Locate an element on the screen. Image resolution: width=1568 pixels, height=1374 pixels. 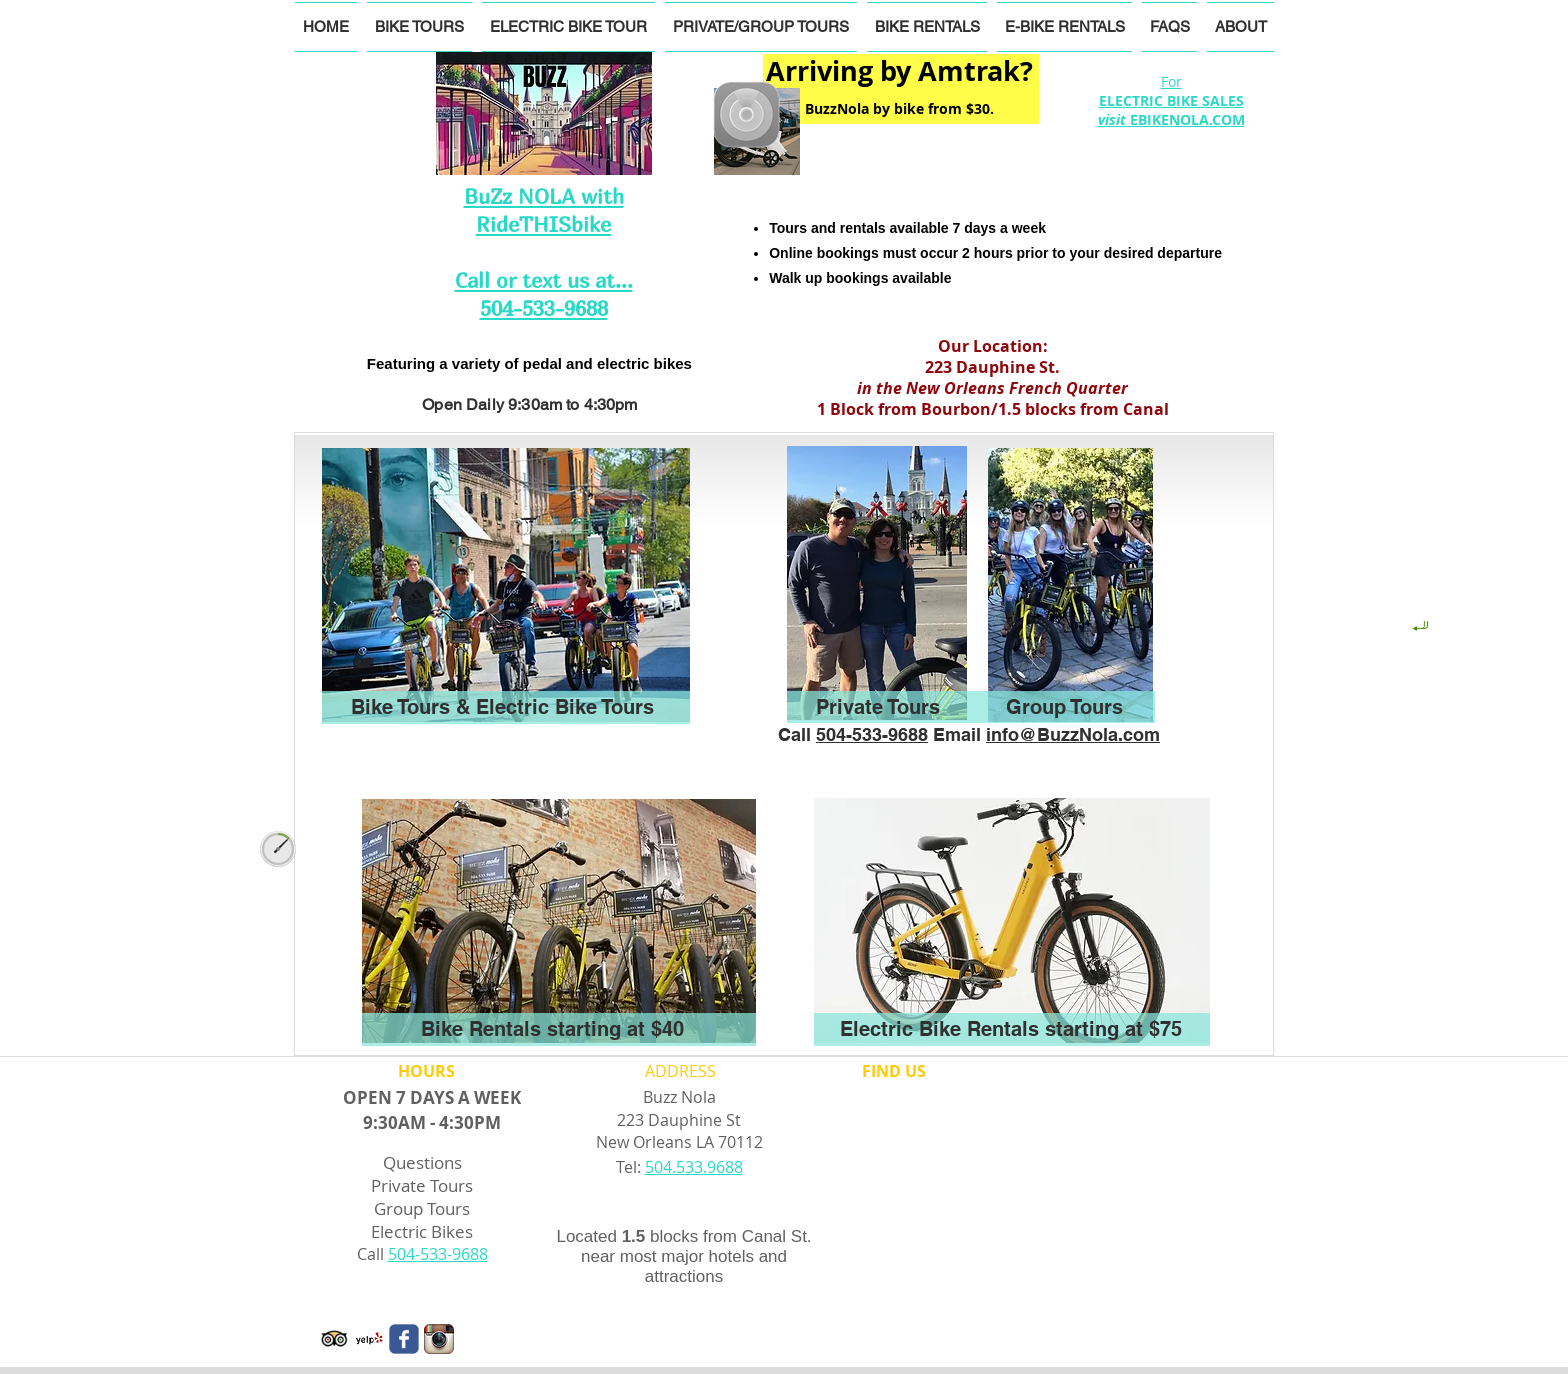
reply to all recipients of an email is located at coordinates (1420, 625).